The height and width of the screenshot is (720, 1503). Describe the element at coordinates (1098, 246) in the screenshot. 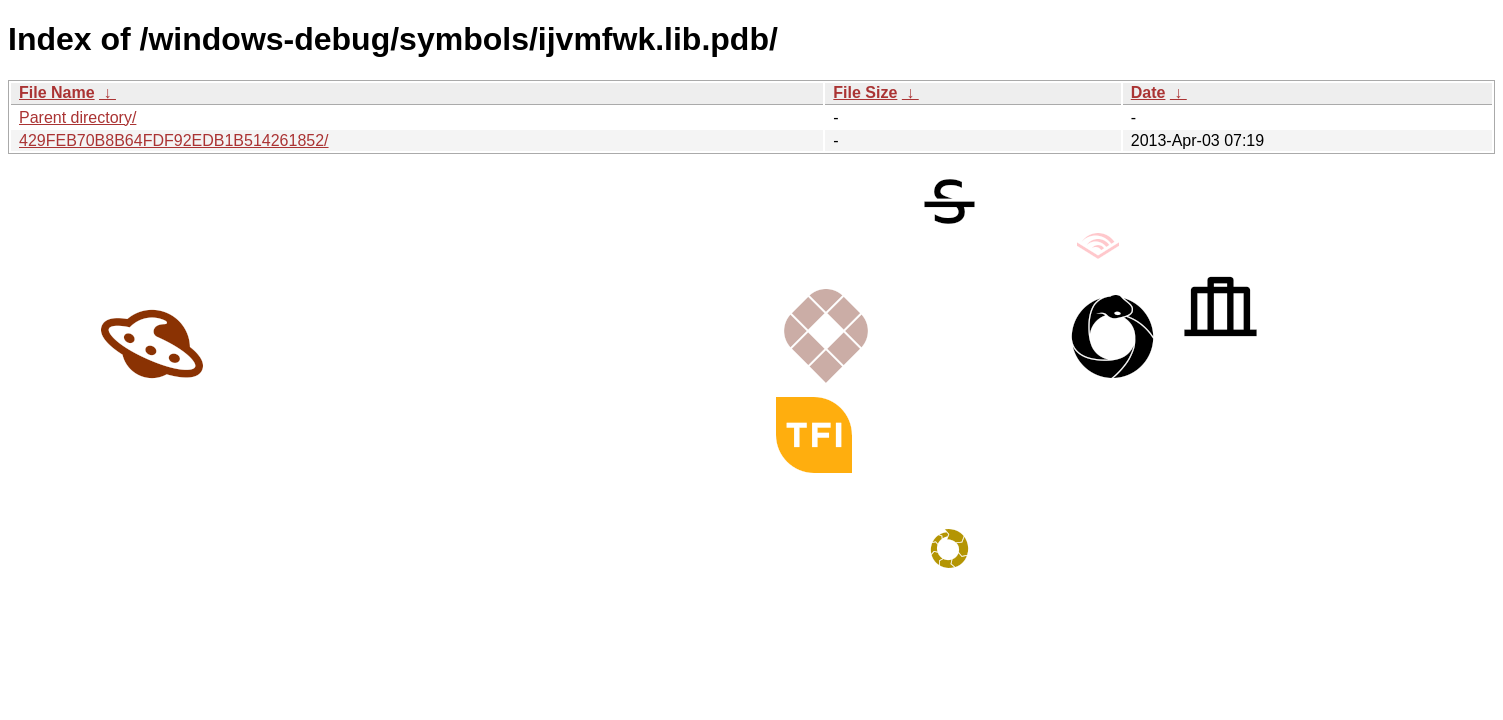

I see `open the Audible app` at that location.